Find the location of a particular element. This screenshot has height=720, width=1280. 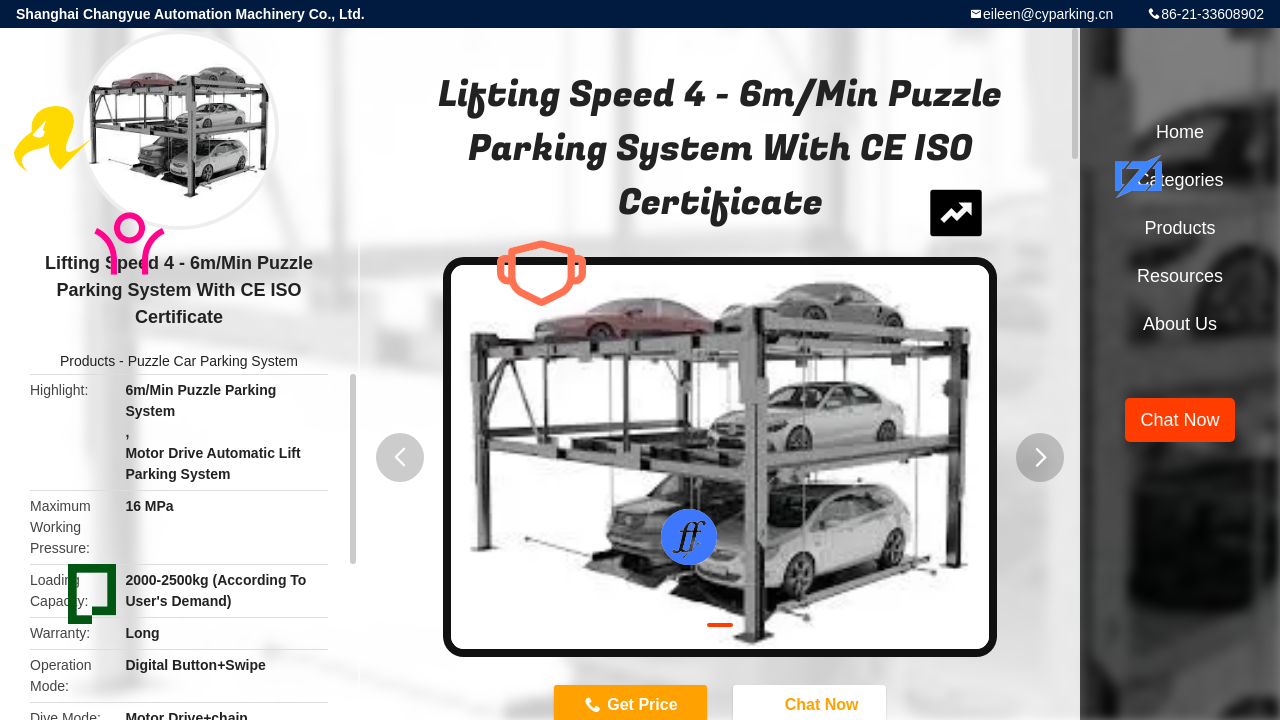

view financial performance or fund growth is located at coordinates (956, 213).